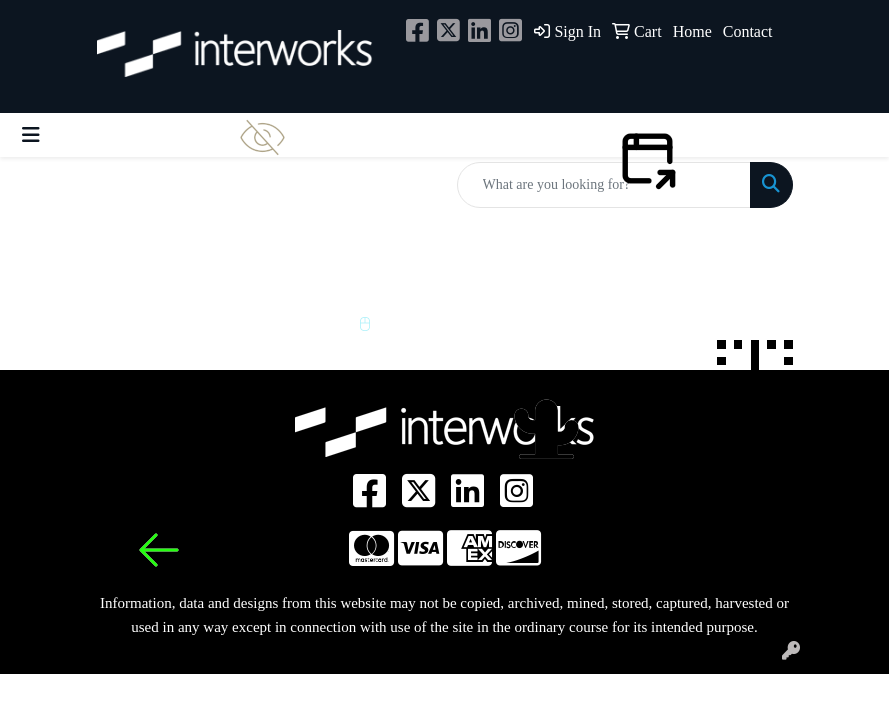 This screenshot has width=889, height=720. What do you see at coordinates (365, 324) in the screenshot?
I see `adjust mouse or pointer settings` at bounding box center [365, 324].